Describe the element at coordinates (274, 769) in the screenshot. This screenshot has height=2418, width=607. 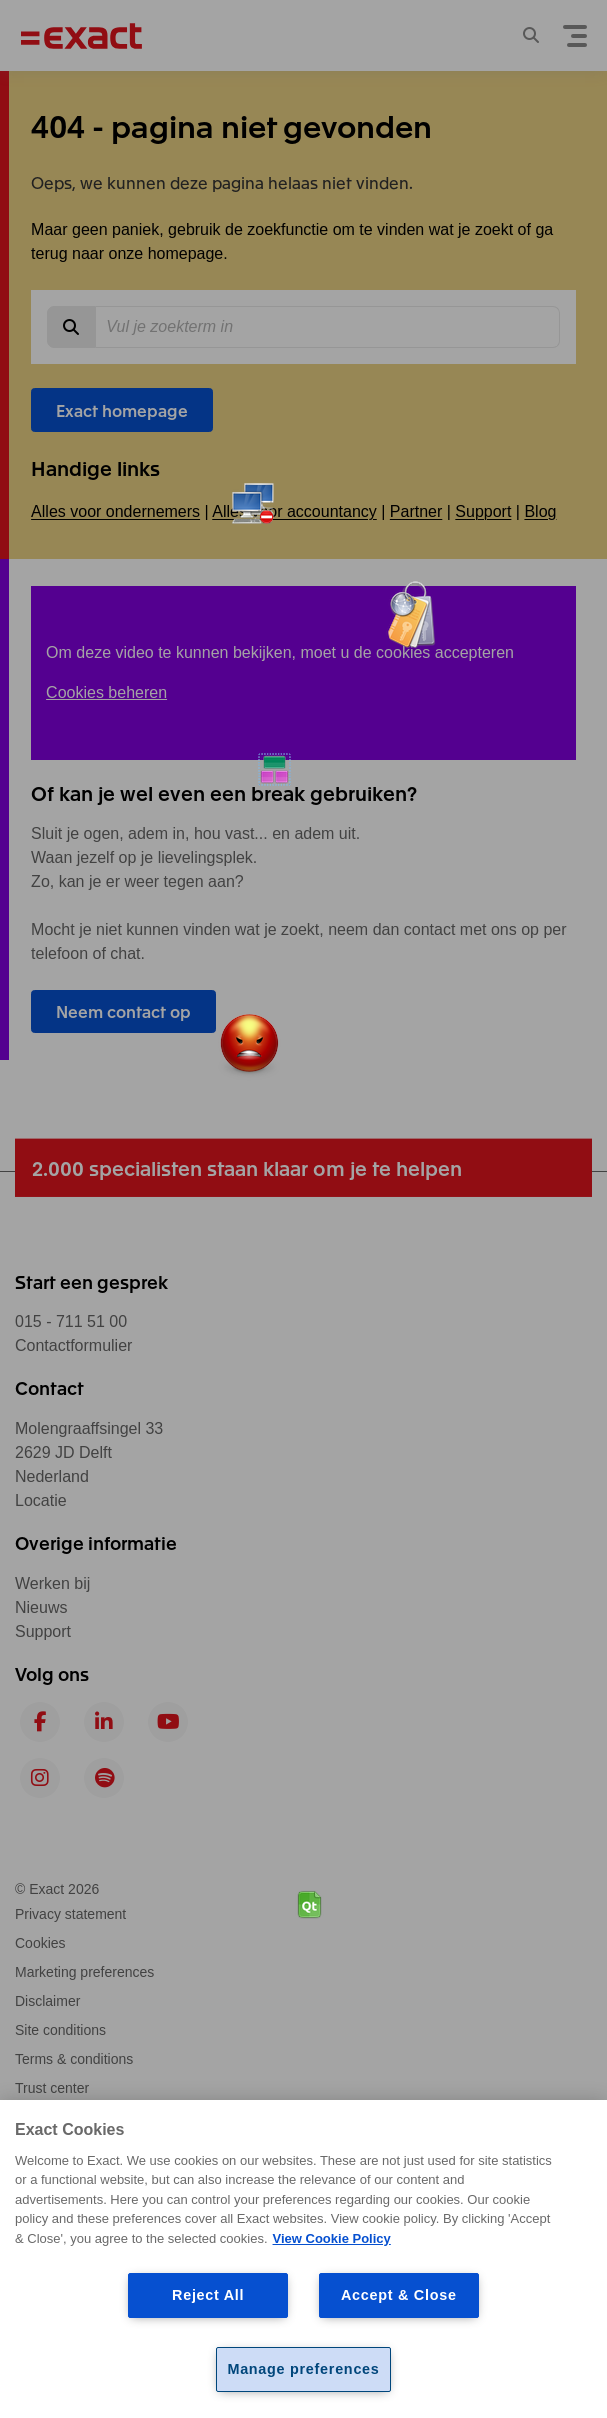
I see `select all items in the current view` at that location.